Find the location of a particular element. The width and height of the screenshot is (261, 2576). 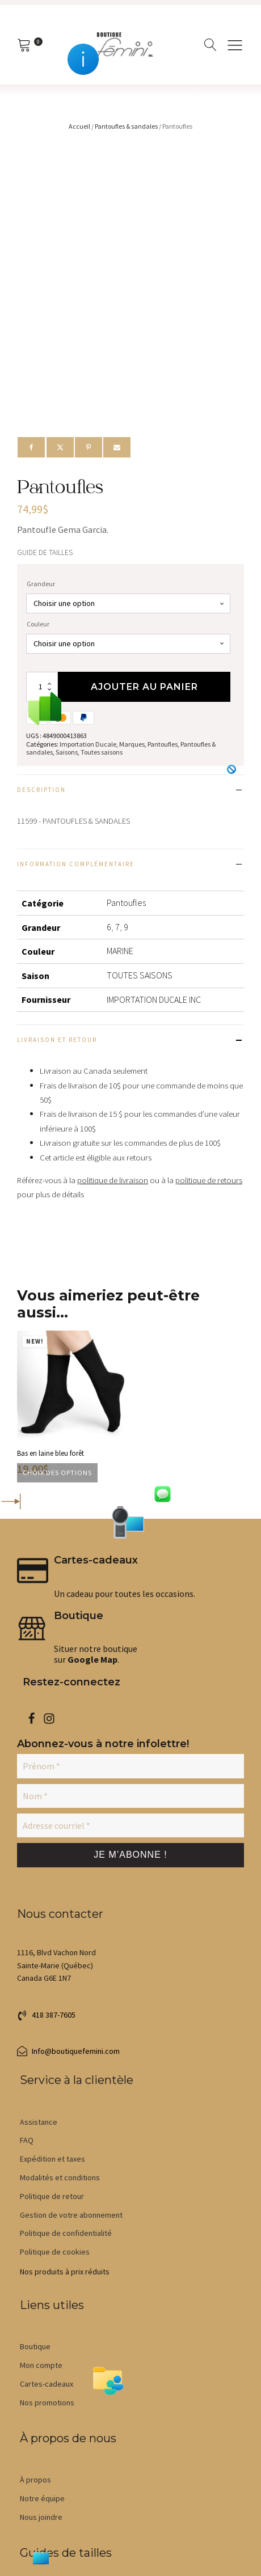

go to the last item or page is located at coordinates (11, 1501).